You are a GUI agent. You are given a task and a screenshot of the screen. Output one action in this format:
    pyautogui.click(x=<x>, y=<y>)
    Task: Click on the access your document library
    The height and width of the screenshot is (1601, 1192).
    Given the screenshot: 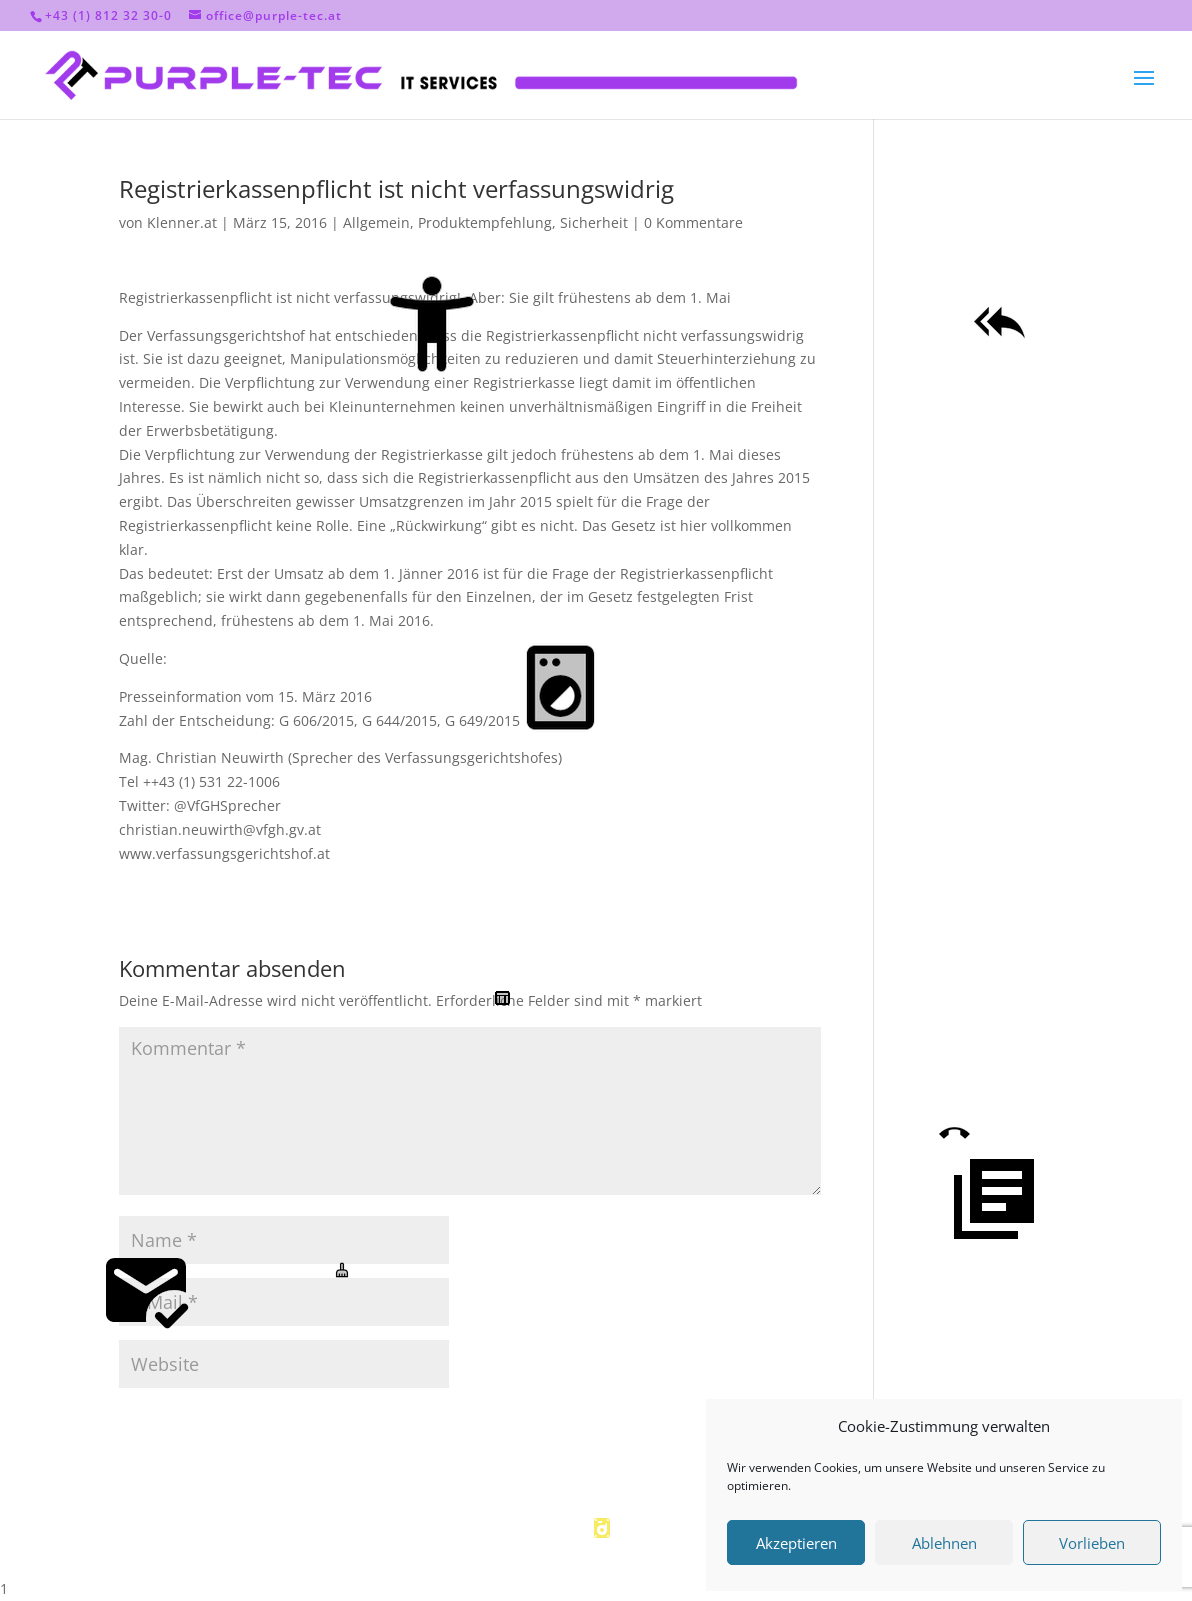 What is the action you would take?
    pyautogui.click(x=994, y=1199)
    